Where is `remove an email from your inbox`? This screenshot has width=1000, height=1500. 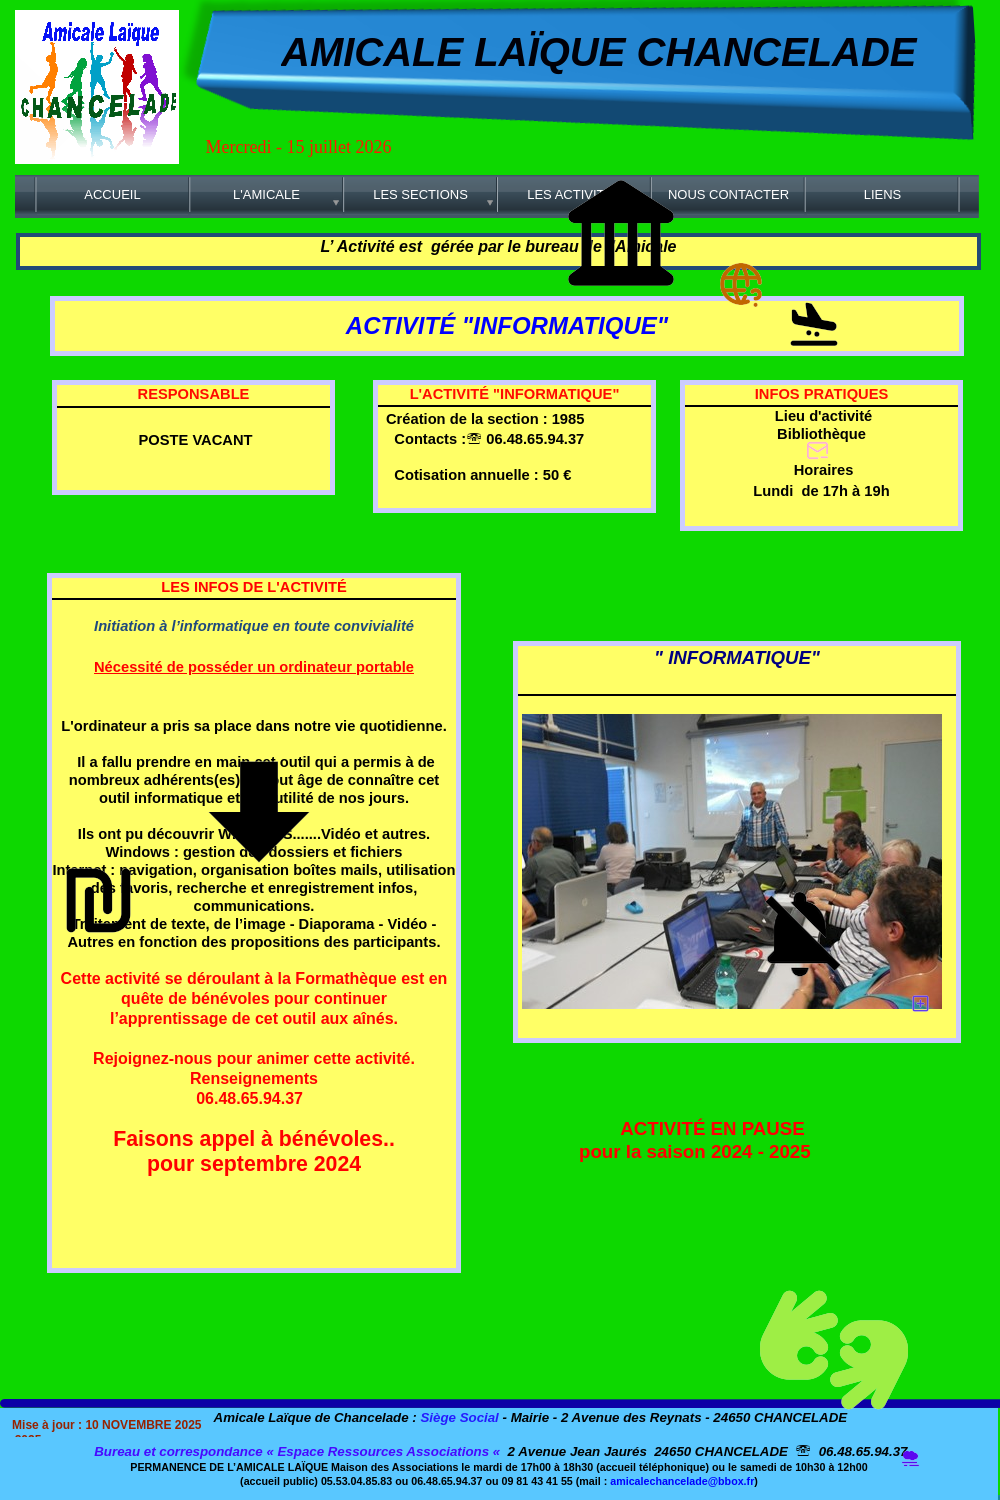
remove an email from your inbox is located at coordinates (817, 450).